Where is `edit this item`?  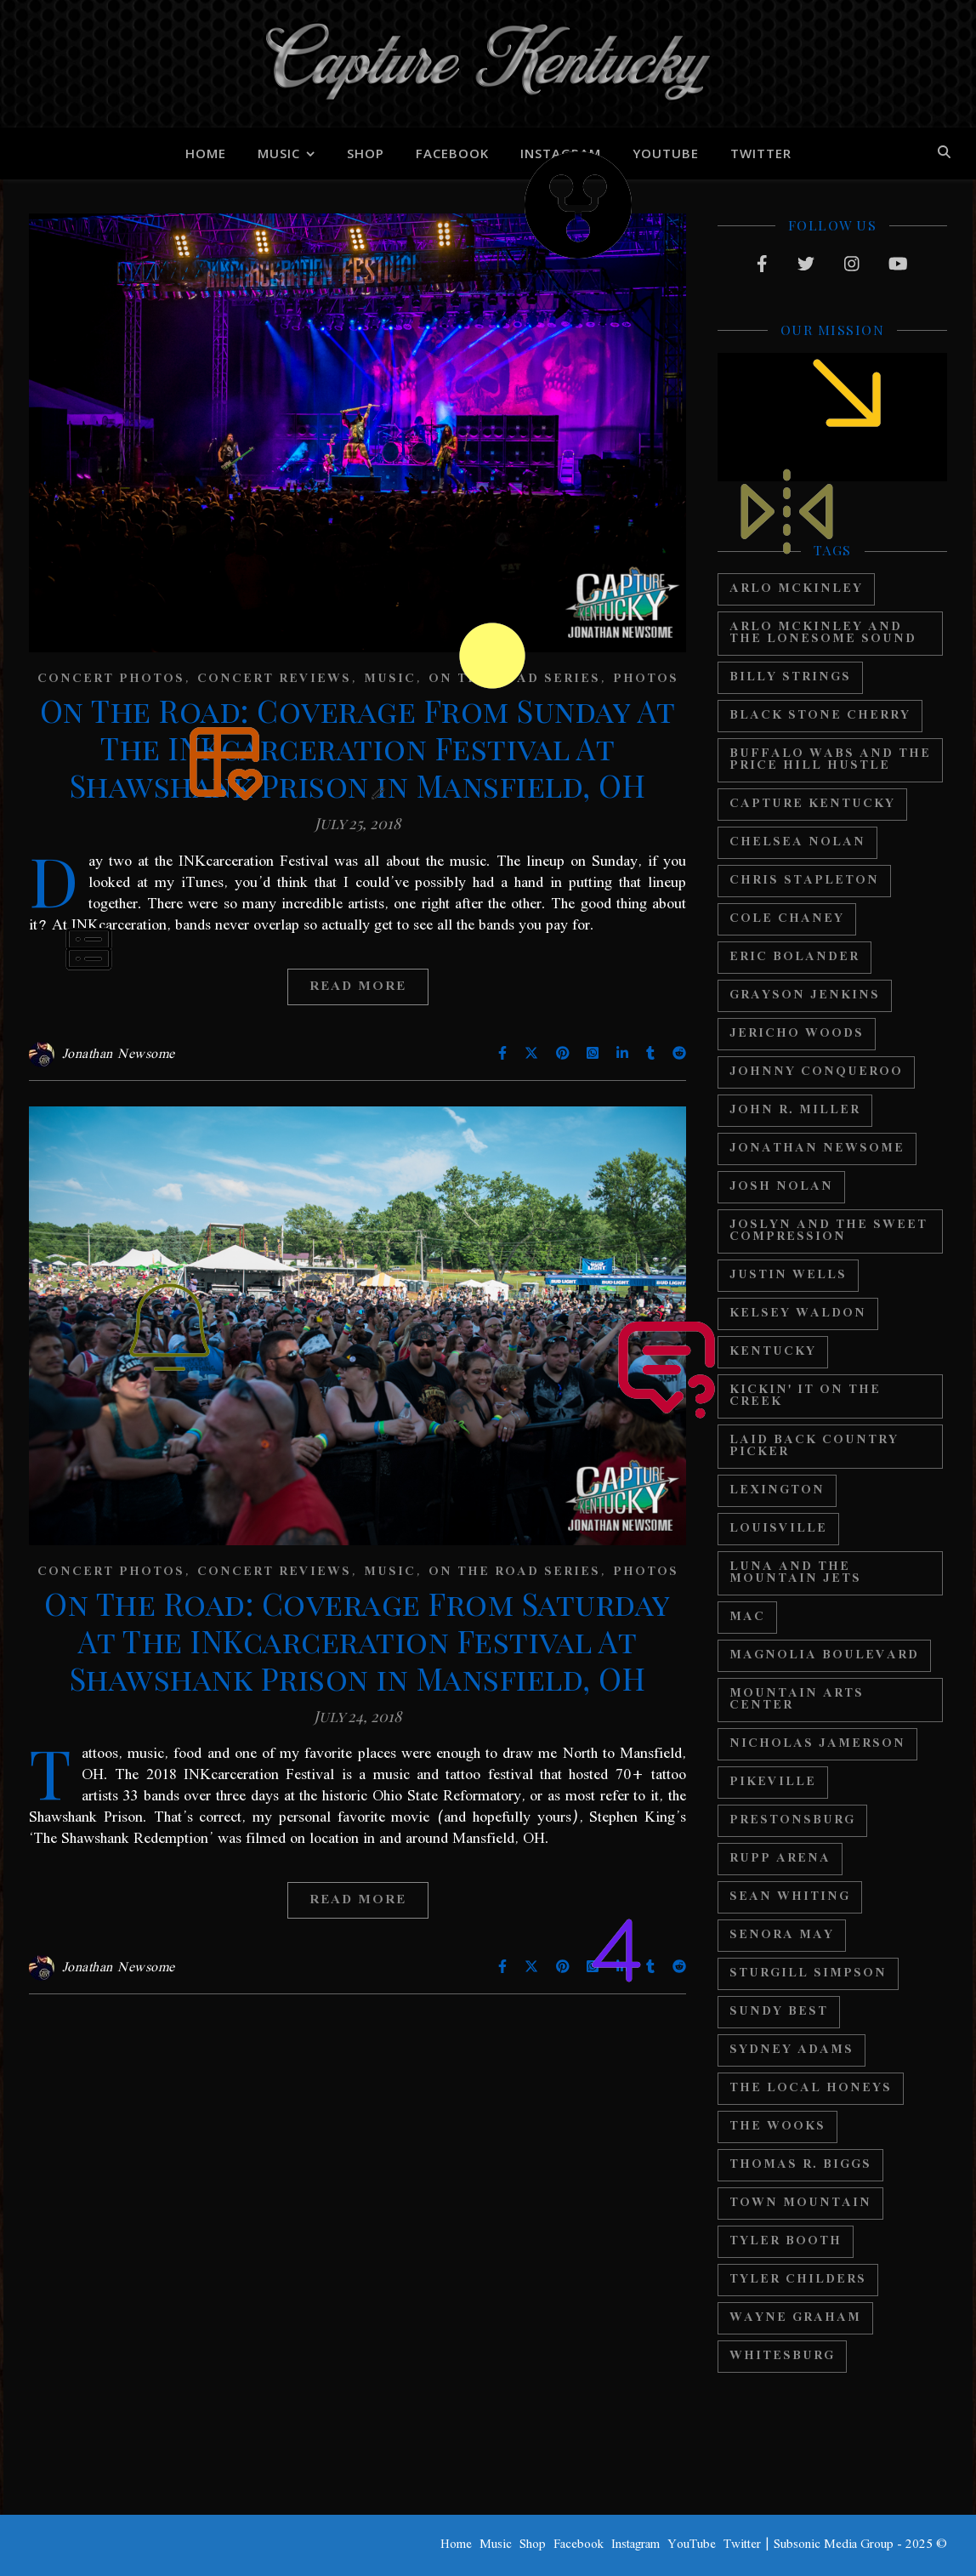
edit this item is located at coordinates (377, 793).